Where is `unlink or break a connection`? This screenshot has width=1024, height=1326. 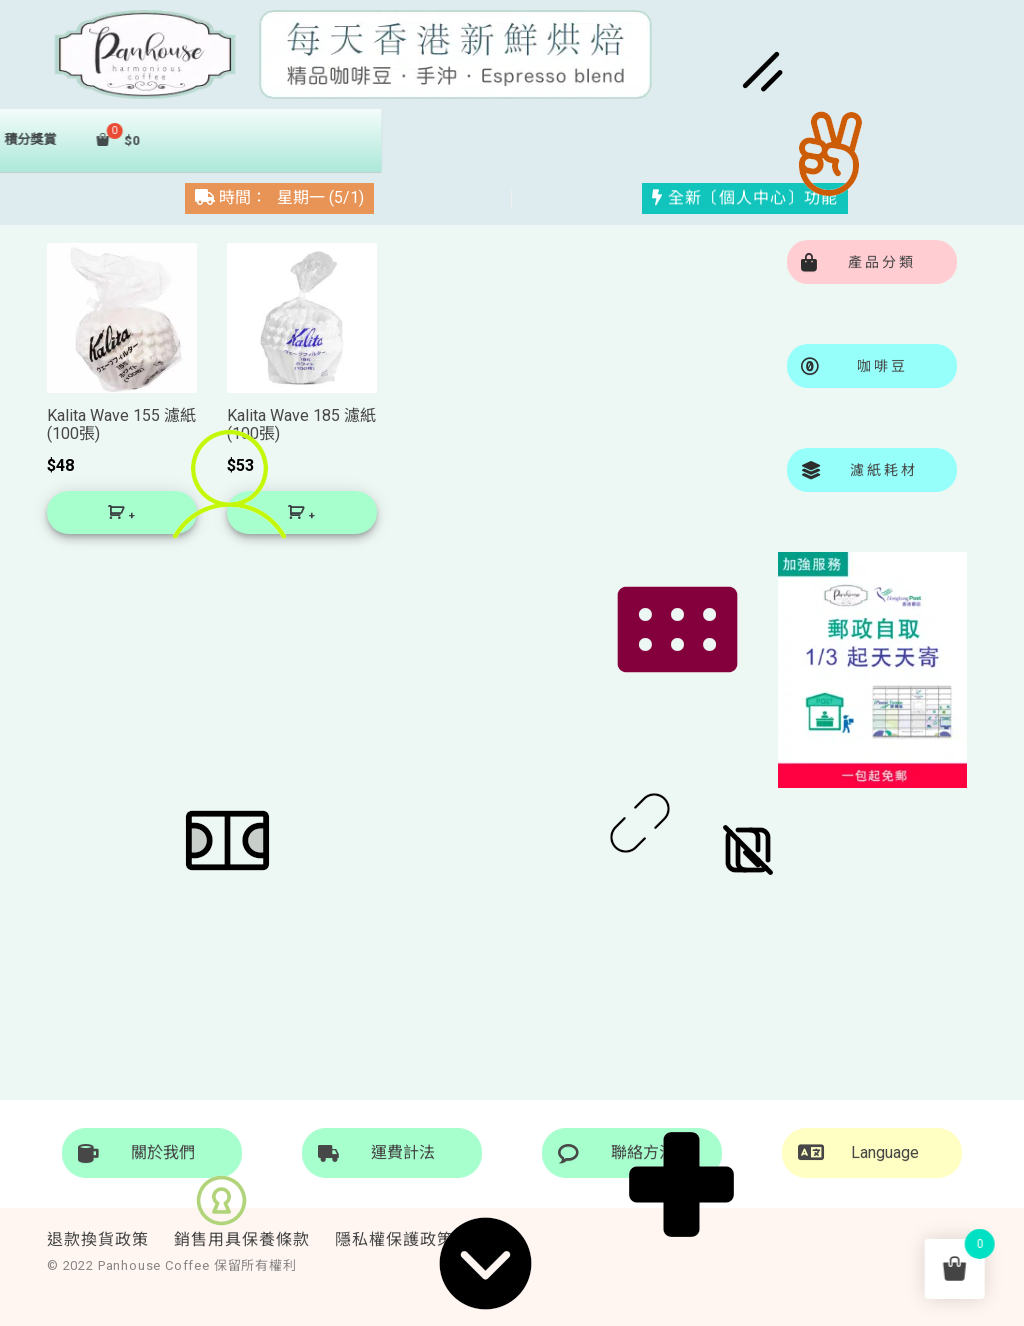 unlink or break a connection is located at coordinates (640, 823).